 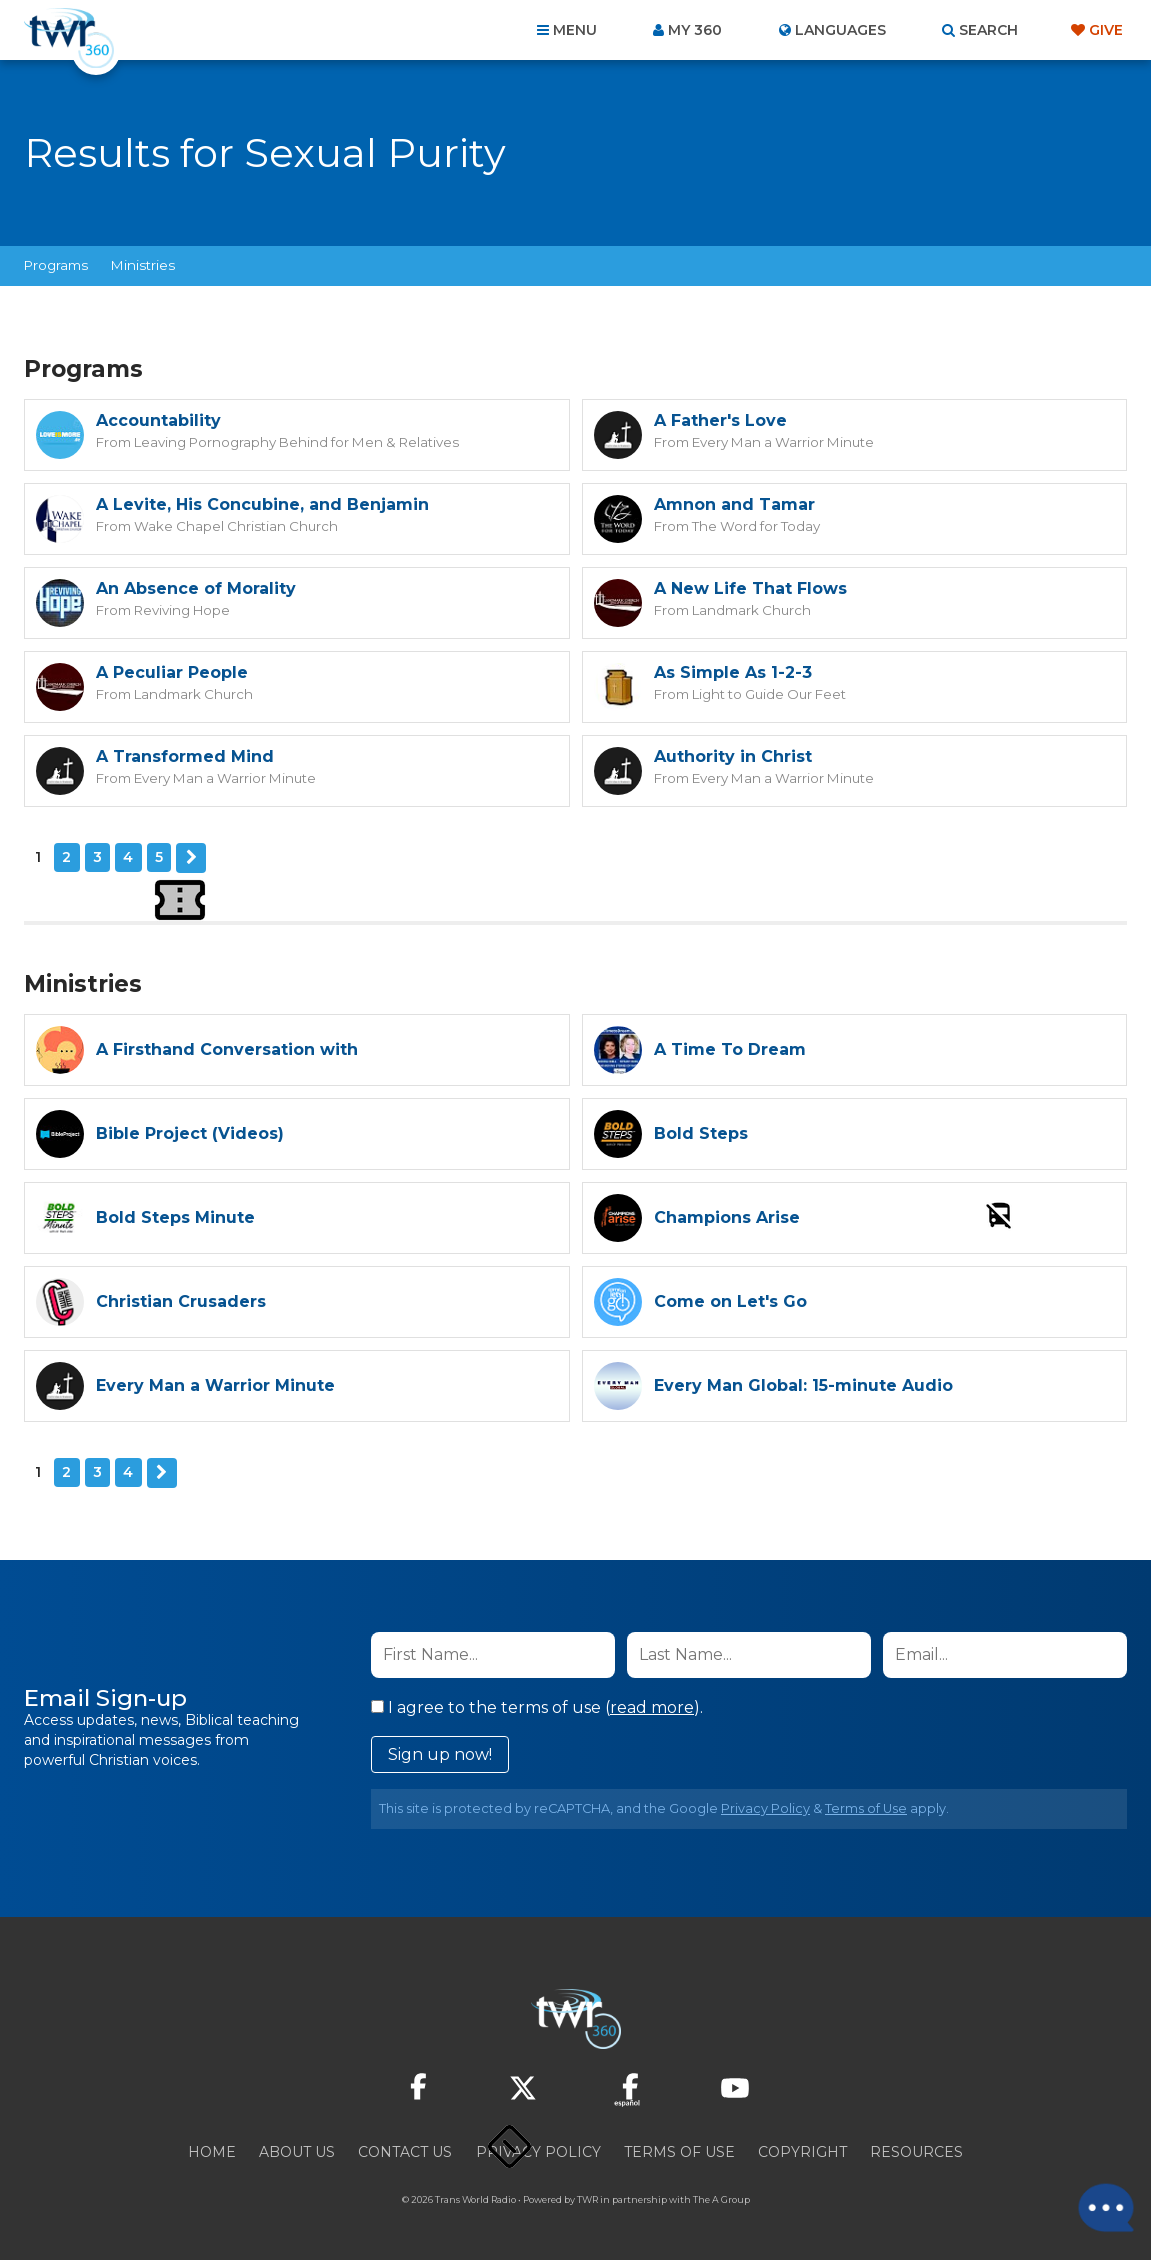 What do you see at coordinates (180, 900) in the screenshot?
I see `view your tickets or passes` at bounding box center [180, 900].